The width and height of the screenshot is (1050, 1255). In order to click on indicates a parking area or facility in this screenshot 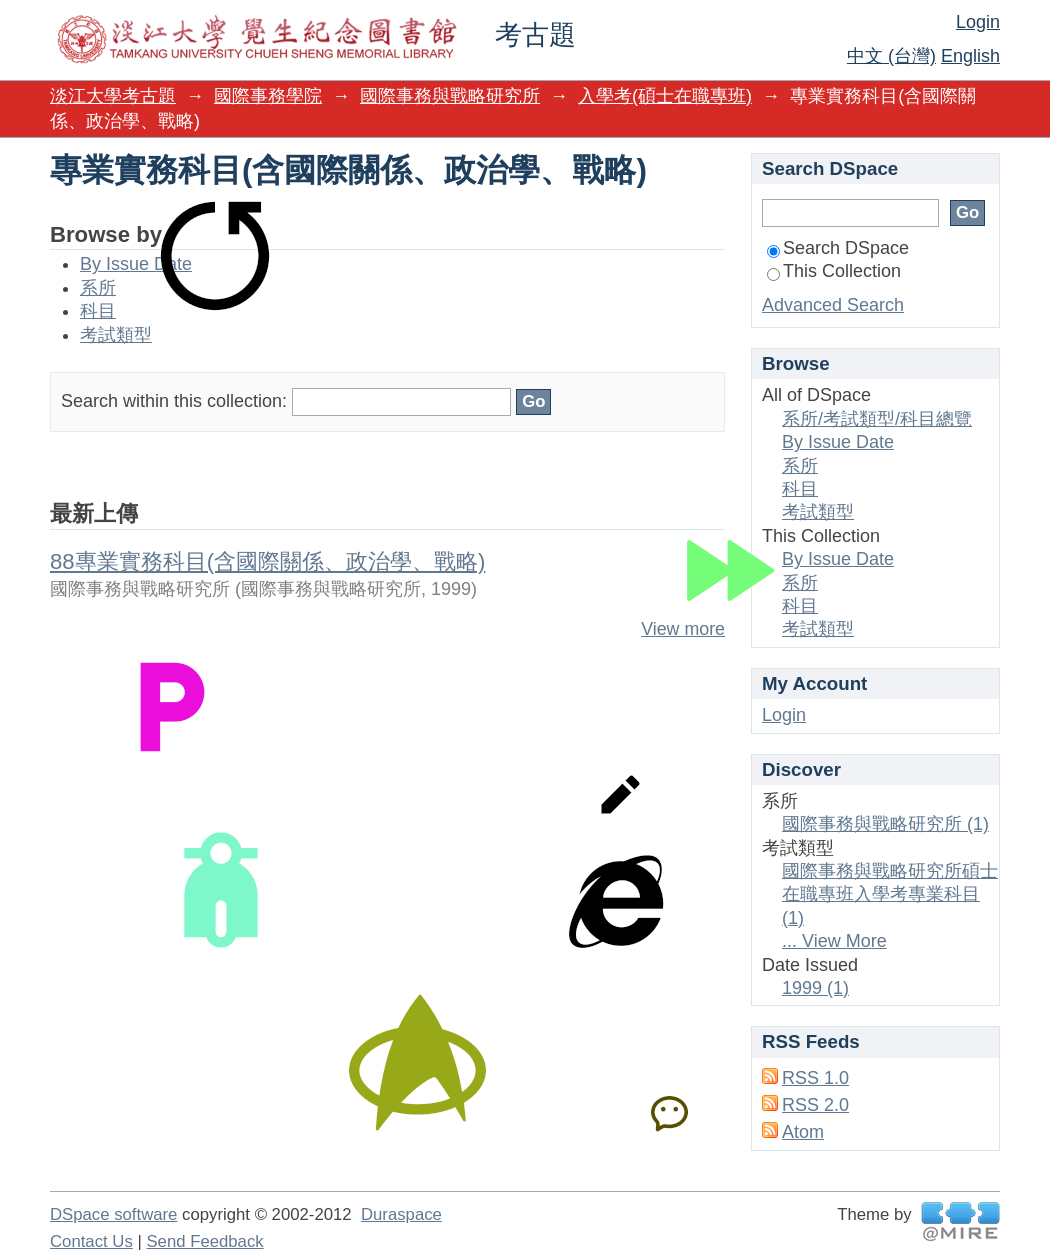, I will do `click(170, 707)`.